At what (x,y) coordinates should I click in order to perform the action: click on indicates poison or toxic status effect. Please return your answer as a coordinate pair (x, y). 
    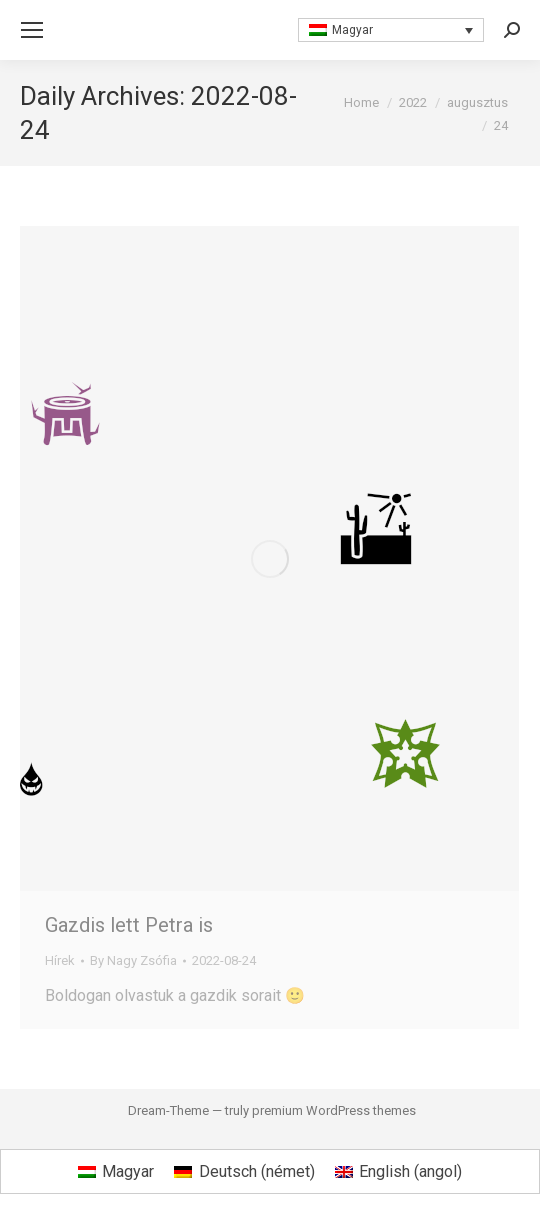
    Looking at the image, I should click on (31, 779).